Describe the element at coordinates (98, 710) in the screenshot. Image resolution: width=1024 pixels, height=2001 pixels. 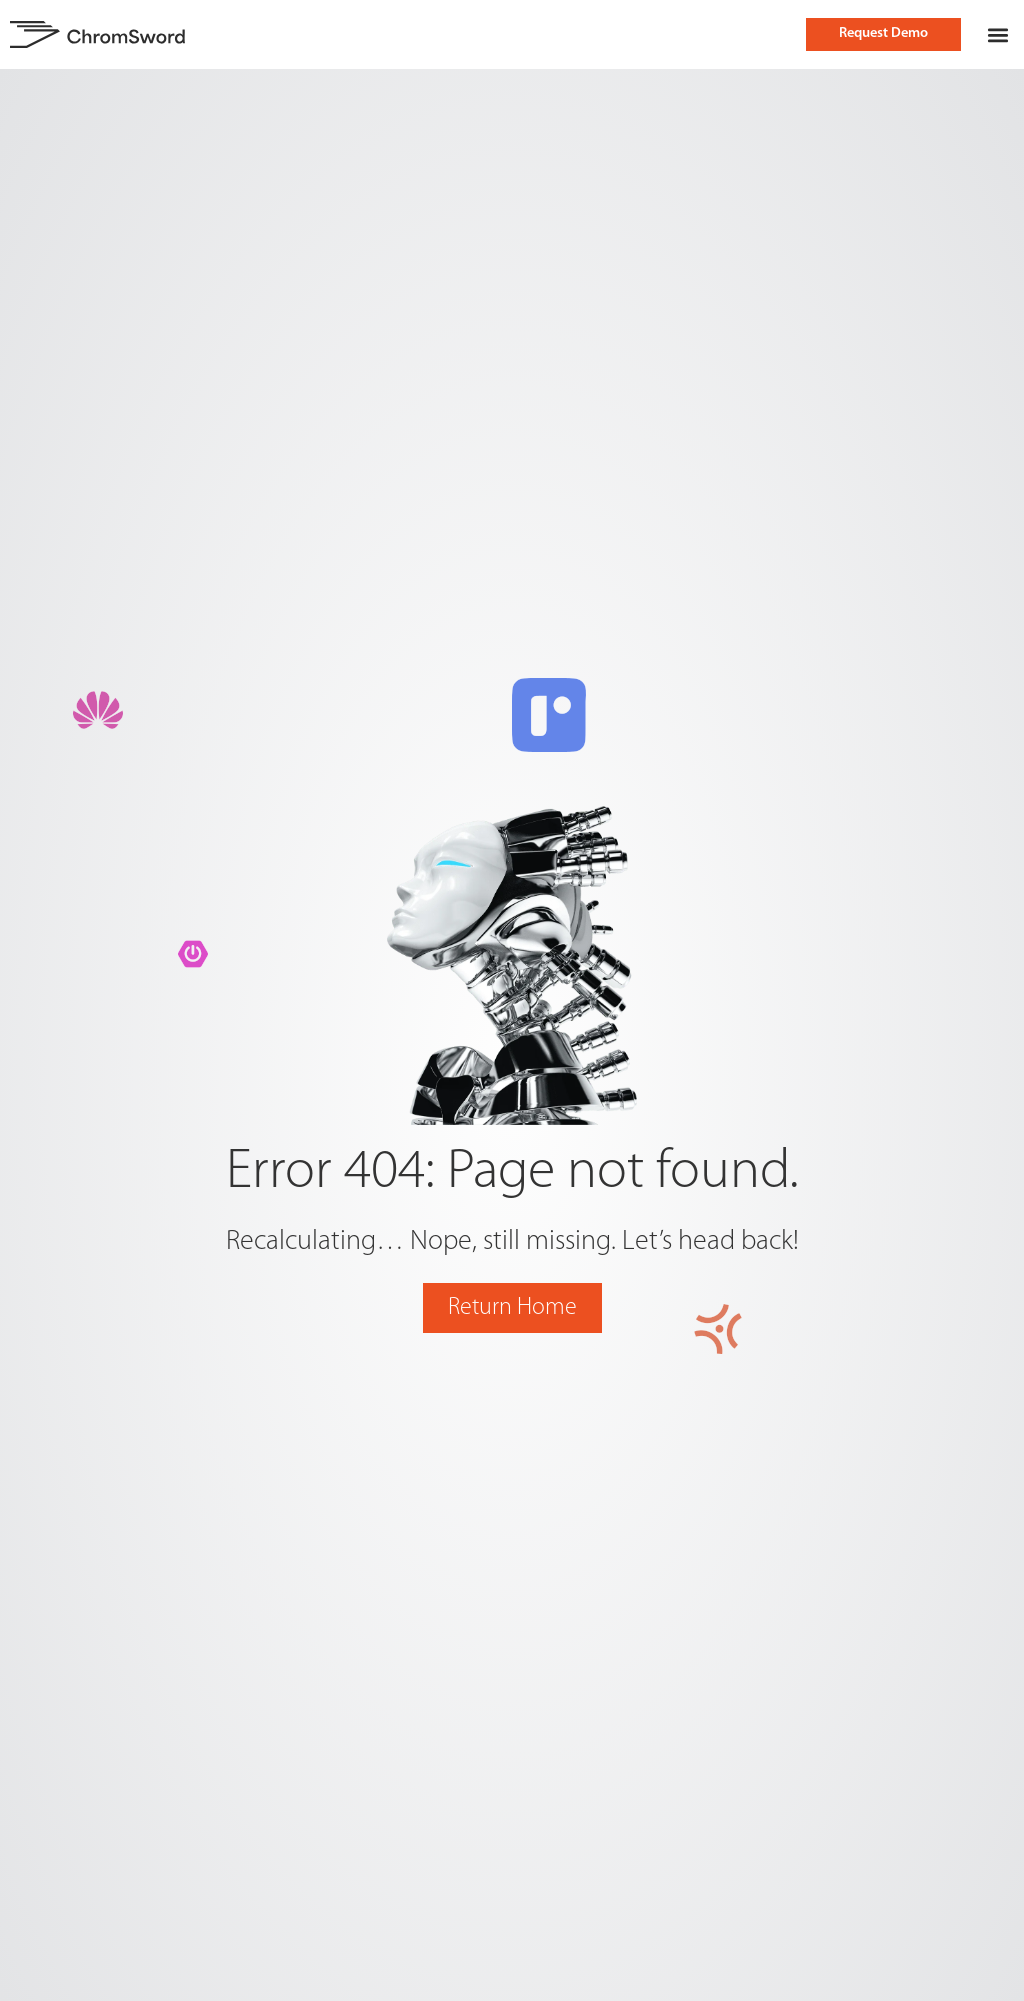
I see `Huawei brand logo` at that location.